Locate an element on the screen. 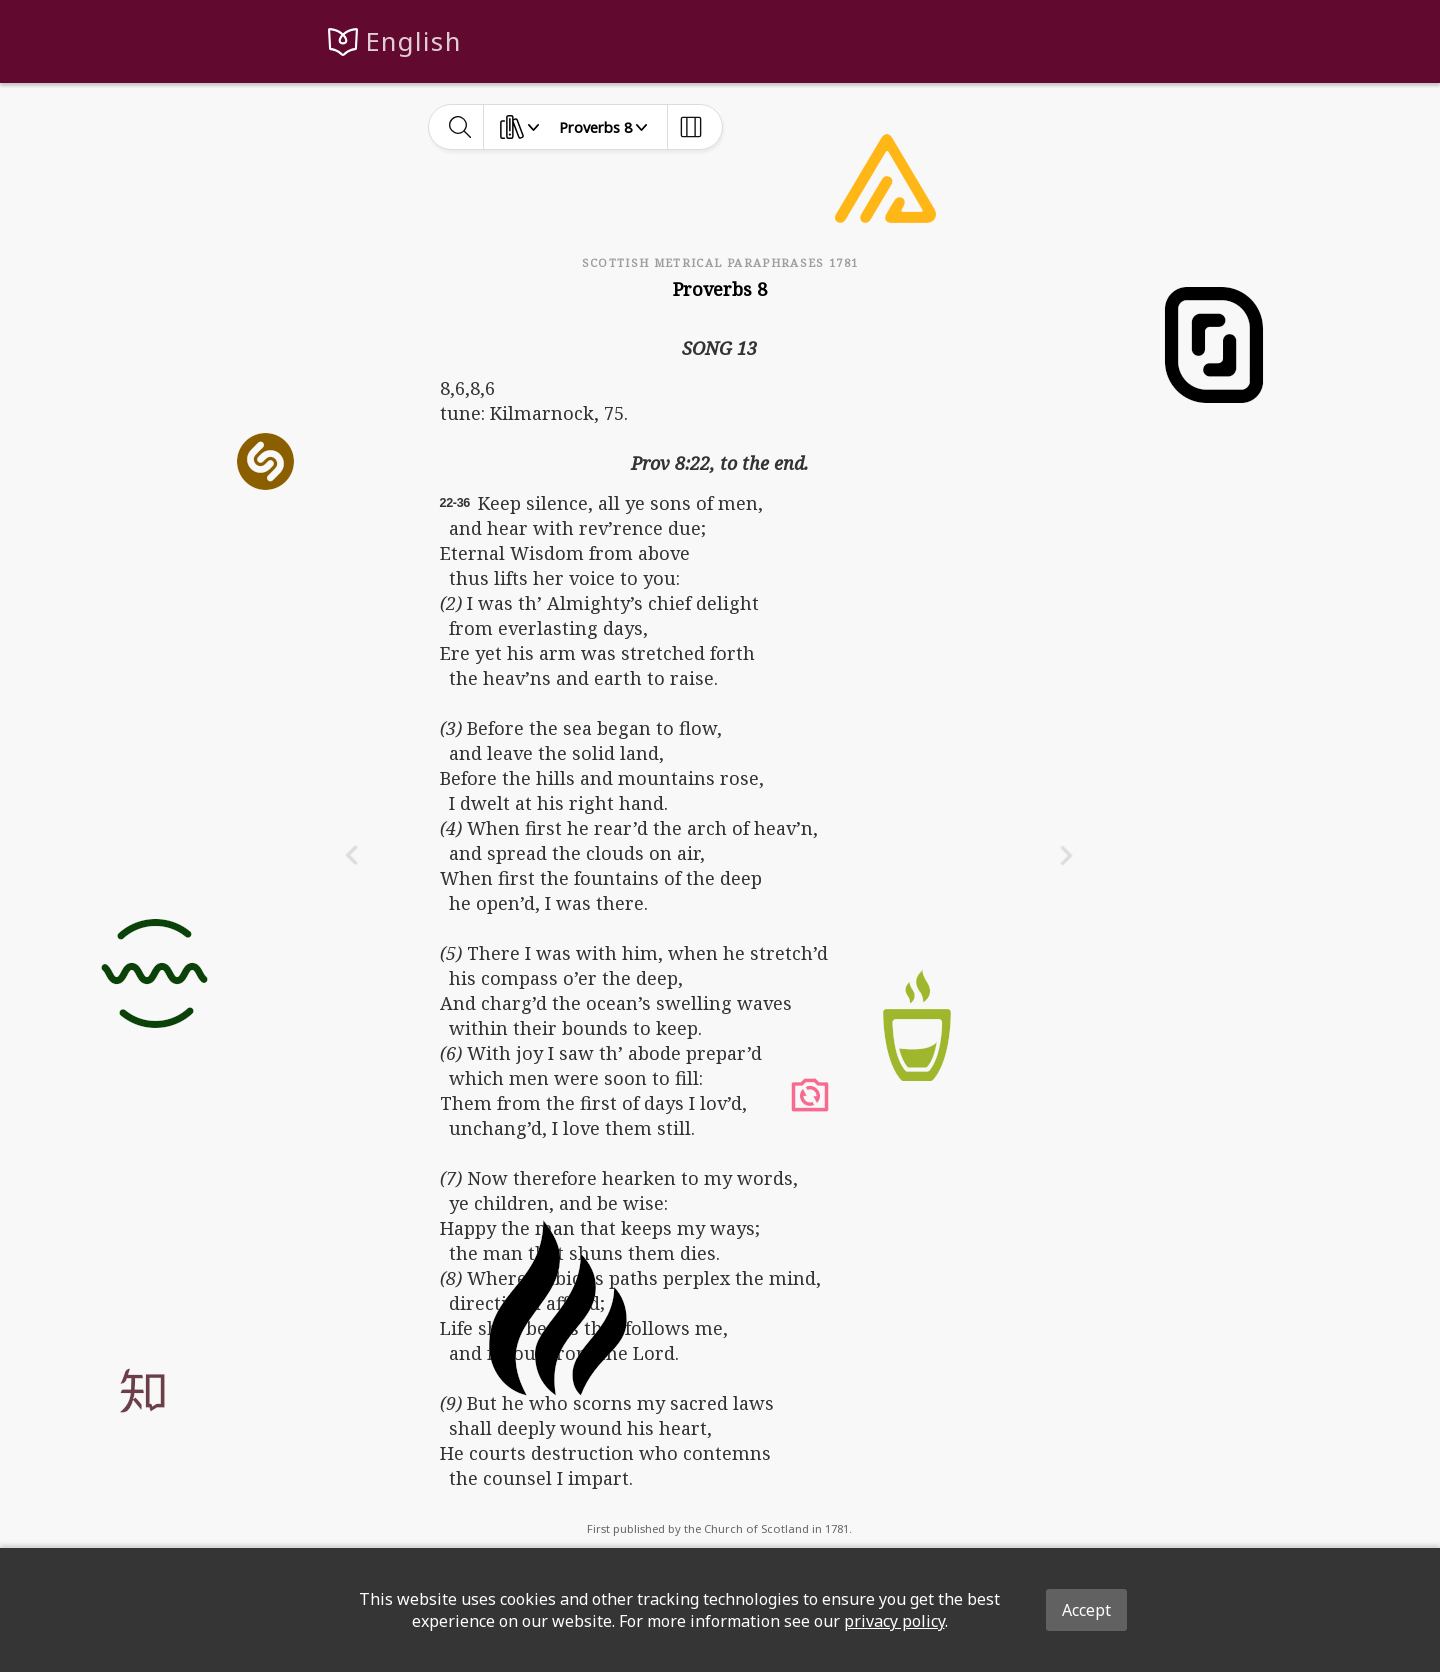  switch between front and rear camera is located at coordinates (810, 1095).